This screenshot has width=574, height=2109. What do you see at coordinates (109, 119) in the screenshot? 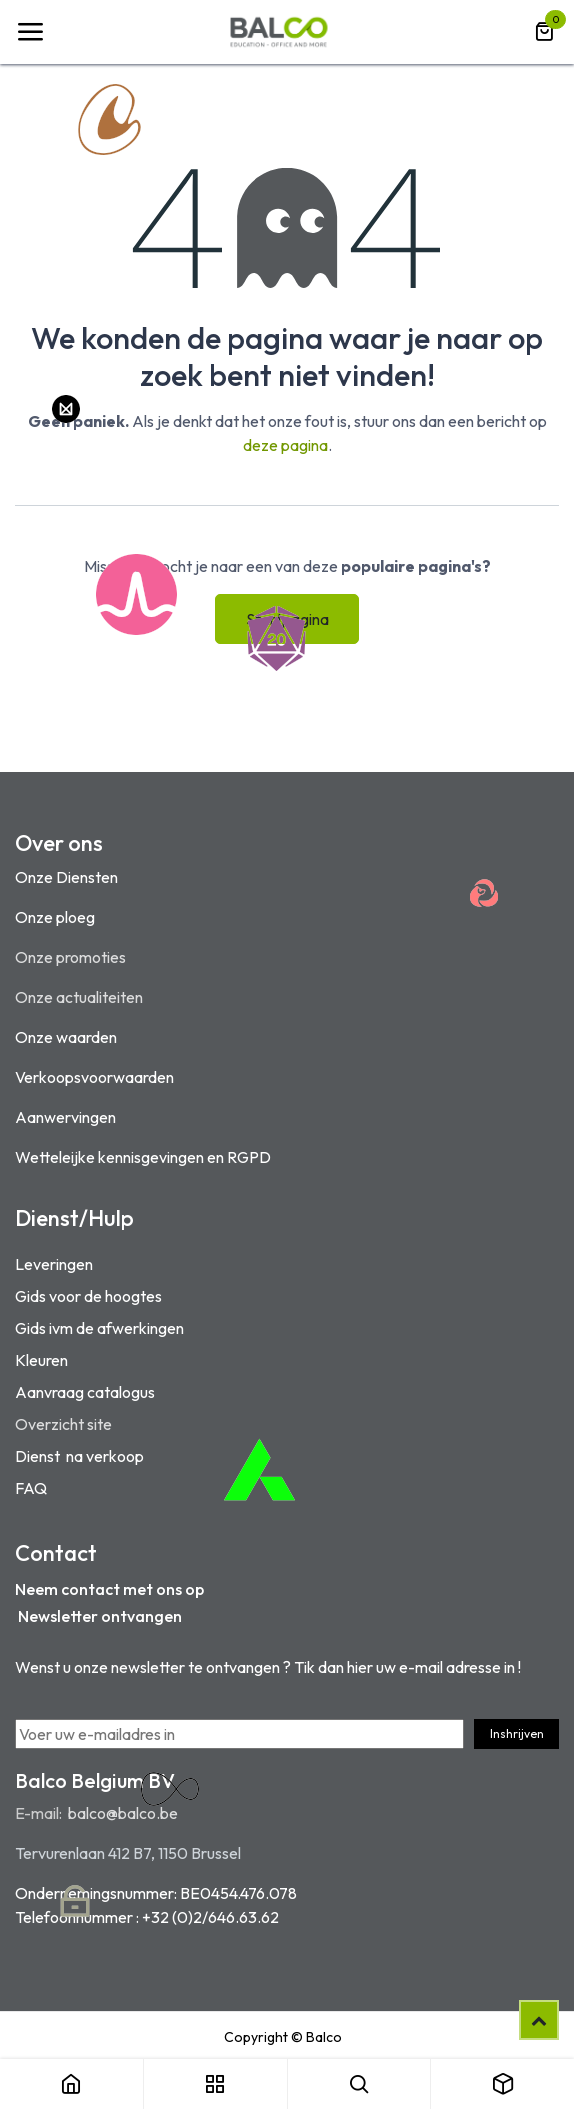
I see `crewai logo` at bounding box center [109, 119].